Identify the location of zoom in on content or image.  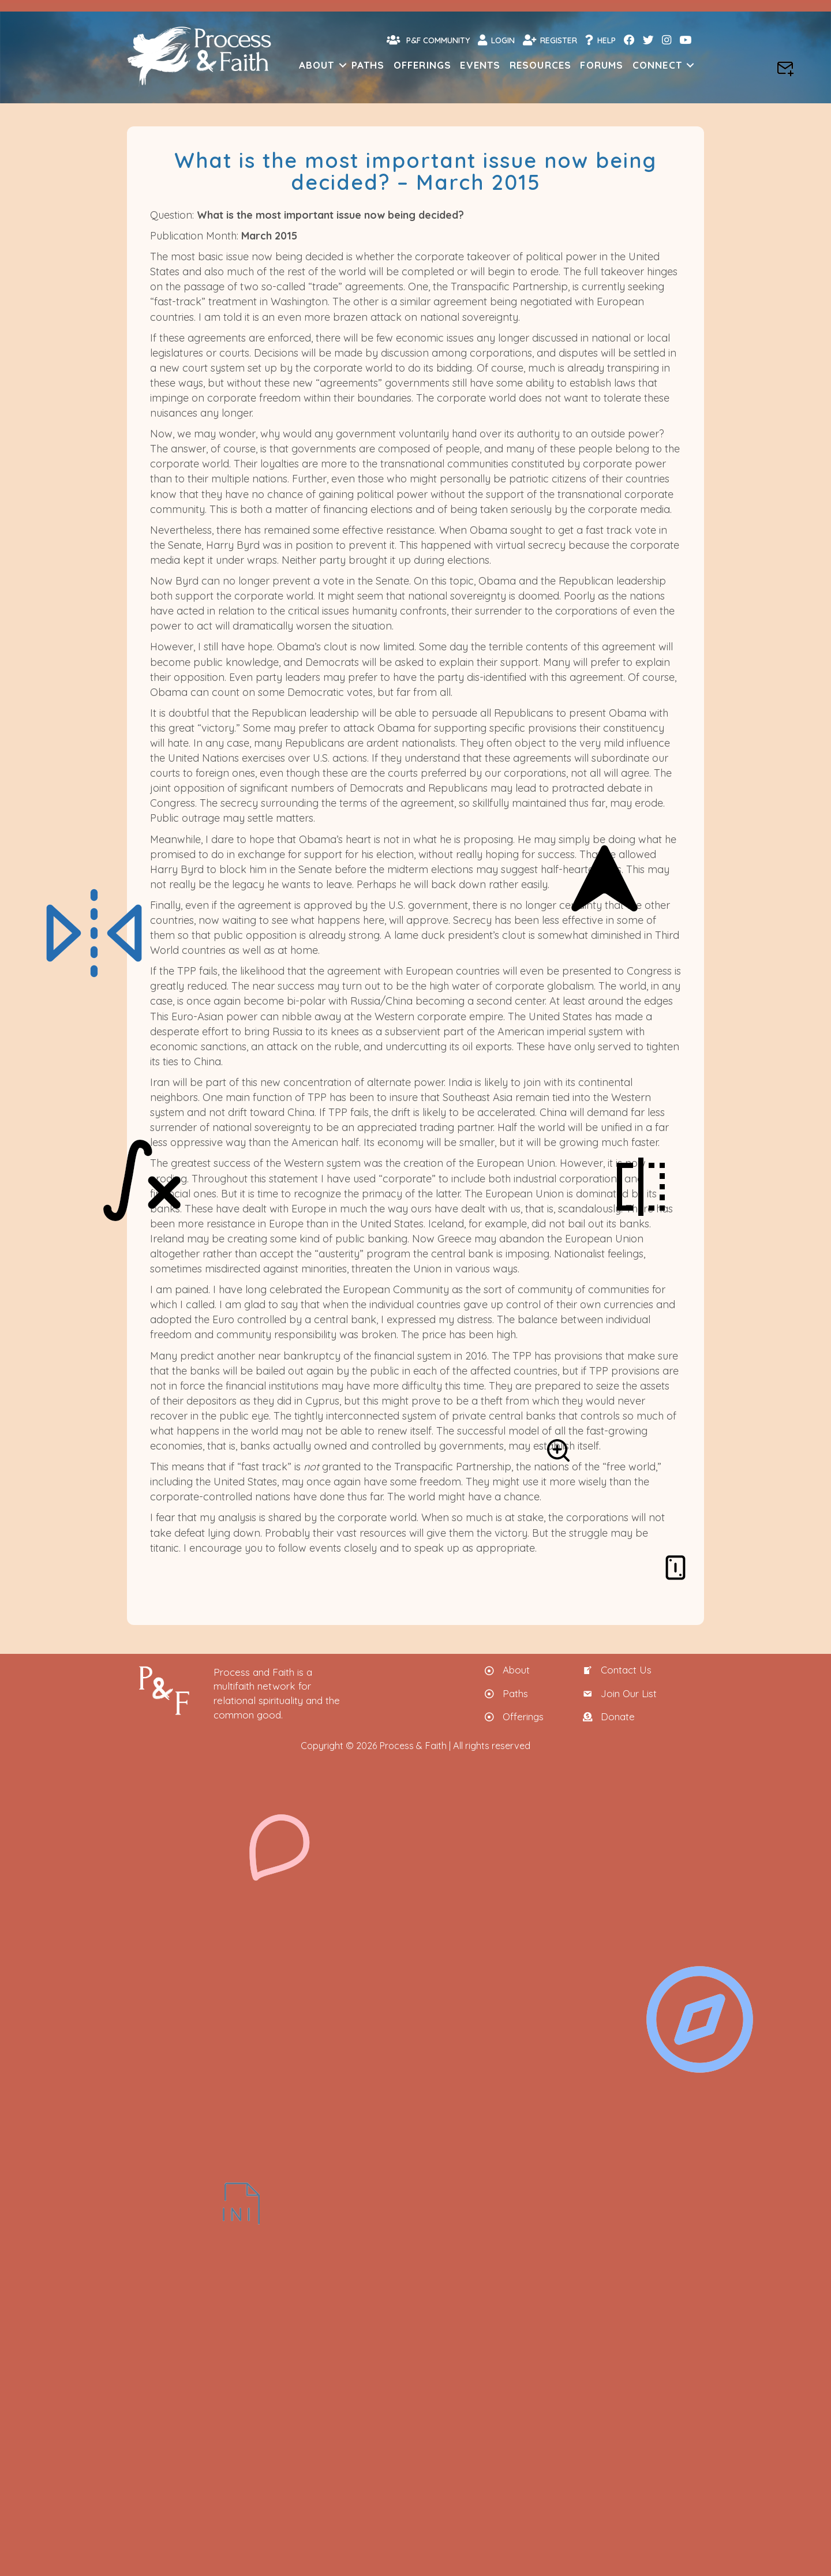
(558, 1450).